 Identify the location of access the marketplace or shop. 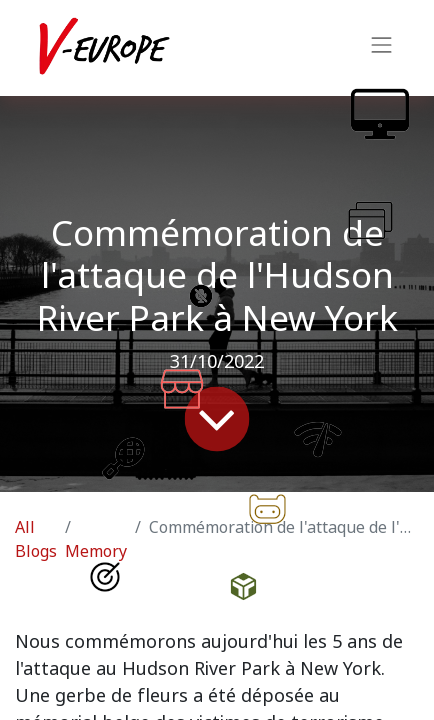
(182, 389).